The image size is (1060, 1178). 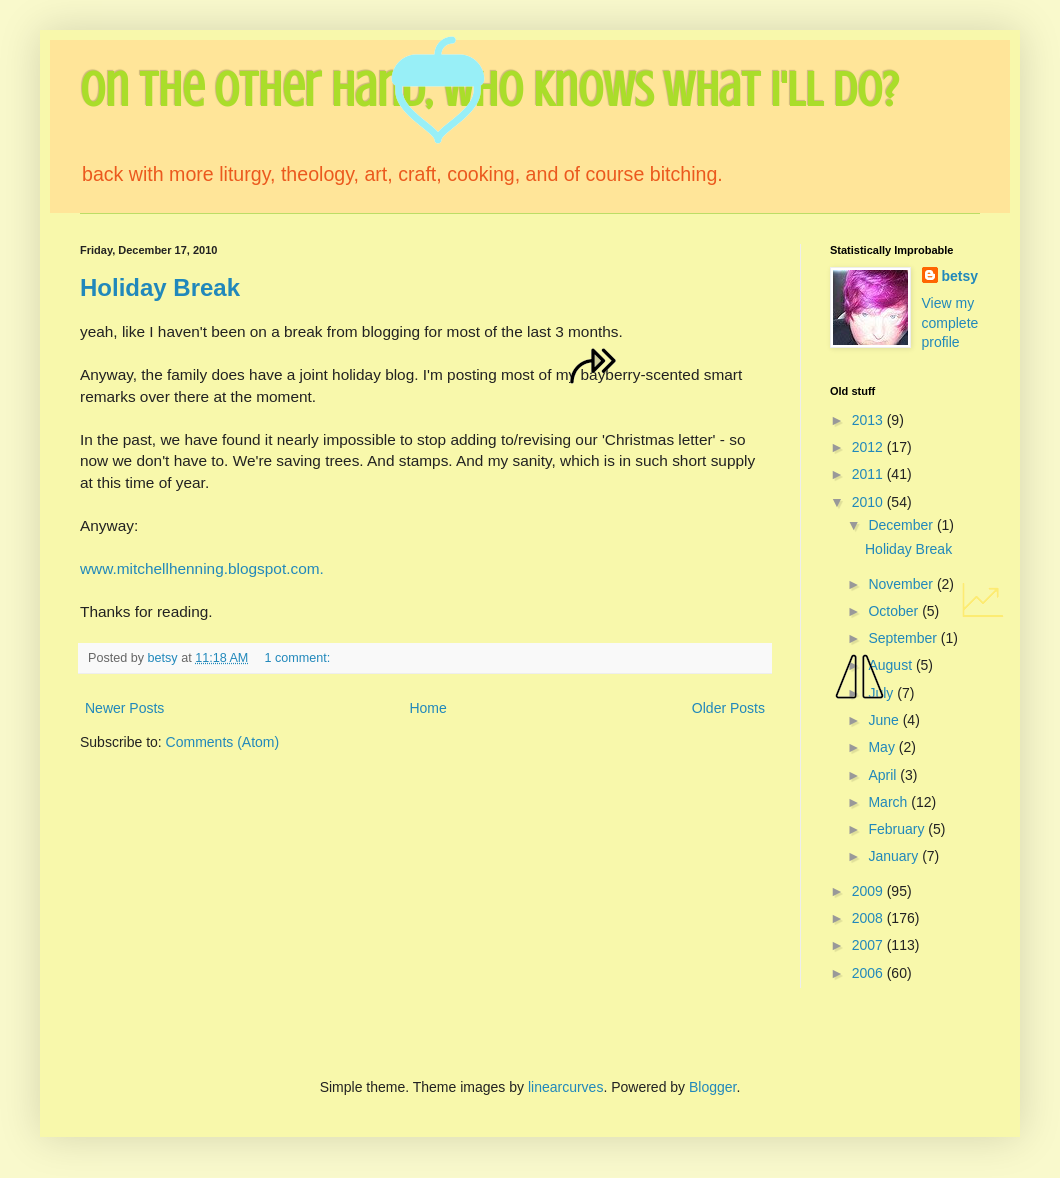 What do you see at coordinates (859, 678) in the screenshot?
I see `flip image horizontally` at bounding box center [859, 678].